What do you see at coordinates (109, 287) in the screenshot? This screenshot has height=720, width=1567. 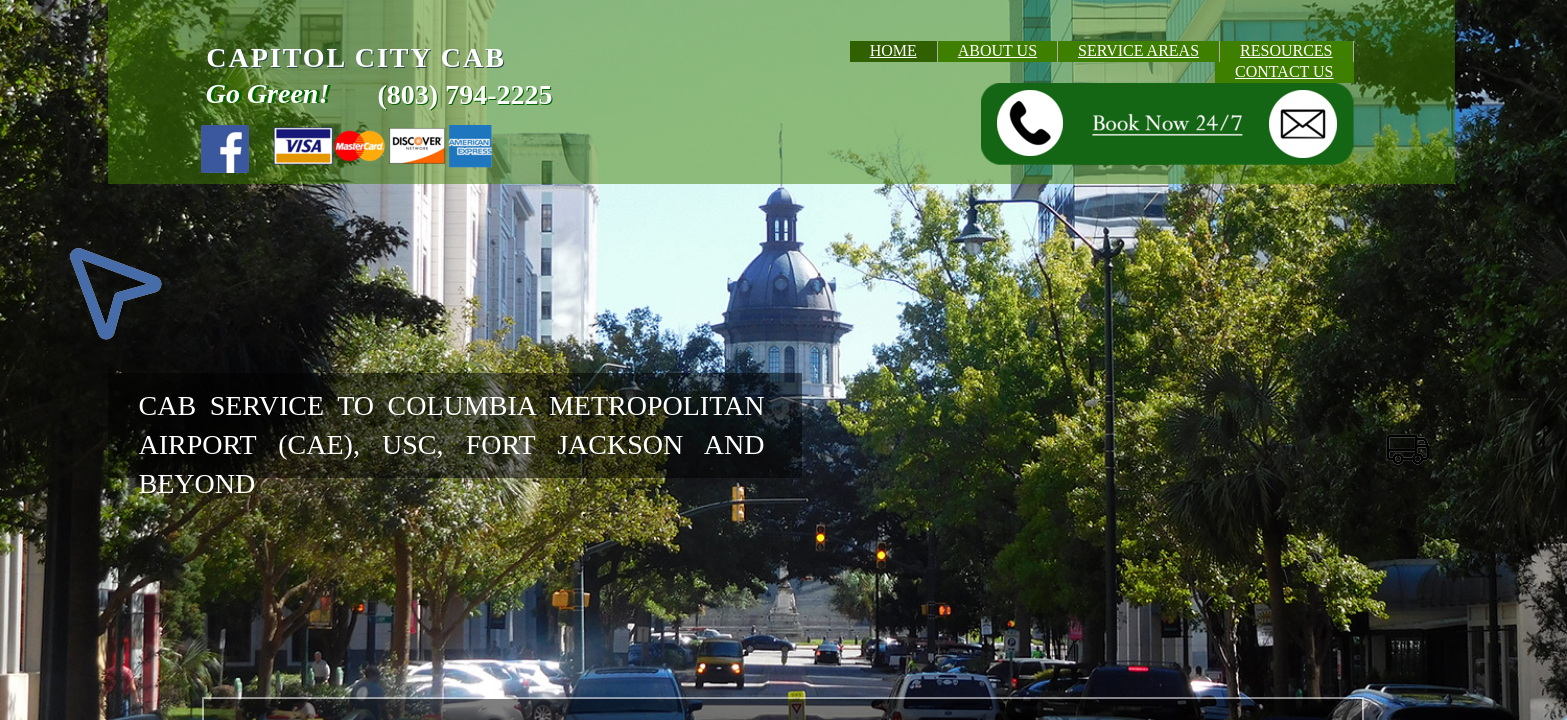 I see `tap to navigate to a destination` at bounding box center [109, 287].